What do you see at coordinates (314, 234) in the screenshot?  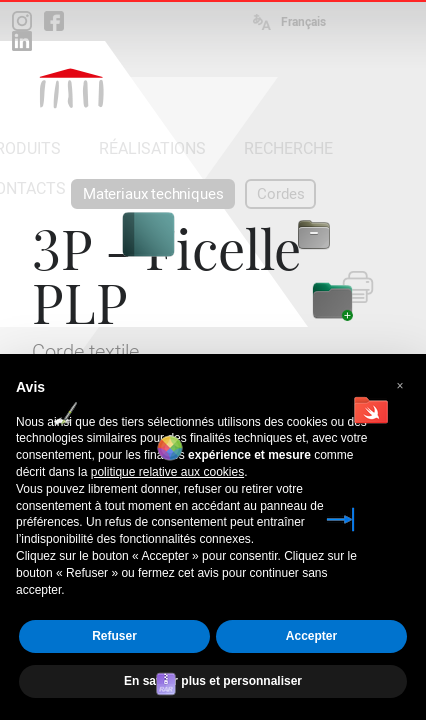 I see `open the file manager app` at bounding box center [314, 234].